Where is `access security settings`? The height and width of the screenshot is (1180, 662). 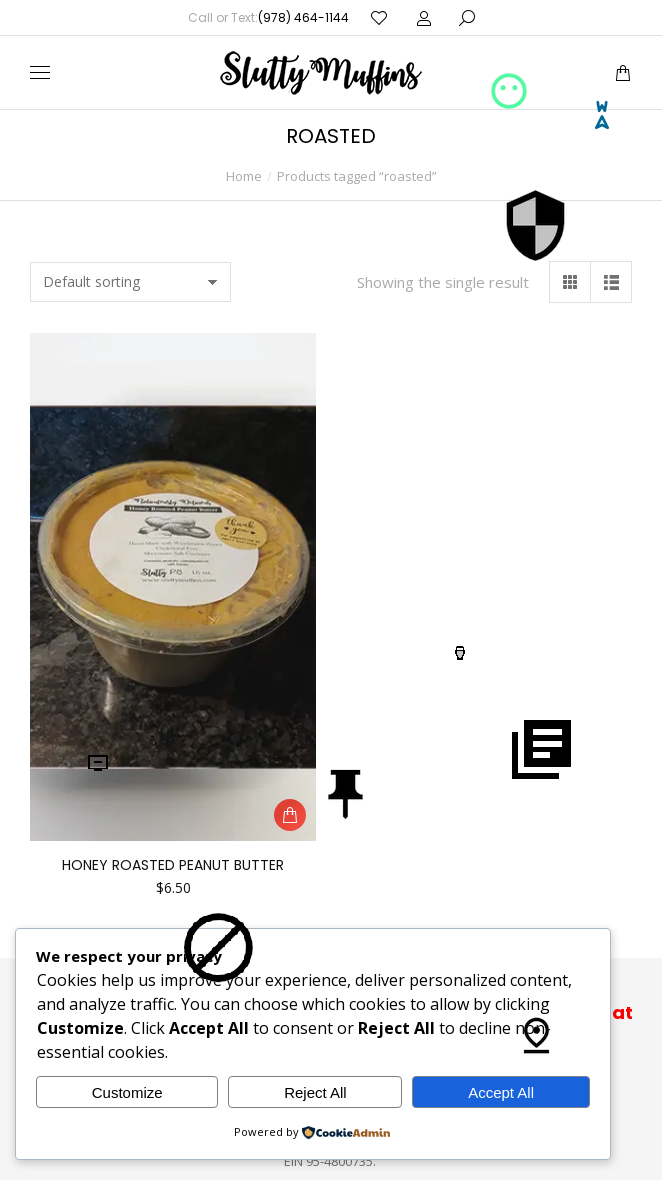
access security settings is located at coordinates (535, 225).